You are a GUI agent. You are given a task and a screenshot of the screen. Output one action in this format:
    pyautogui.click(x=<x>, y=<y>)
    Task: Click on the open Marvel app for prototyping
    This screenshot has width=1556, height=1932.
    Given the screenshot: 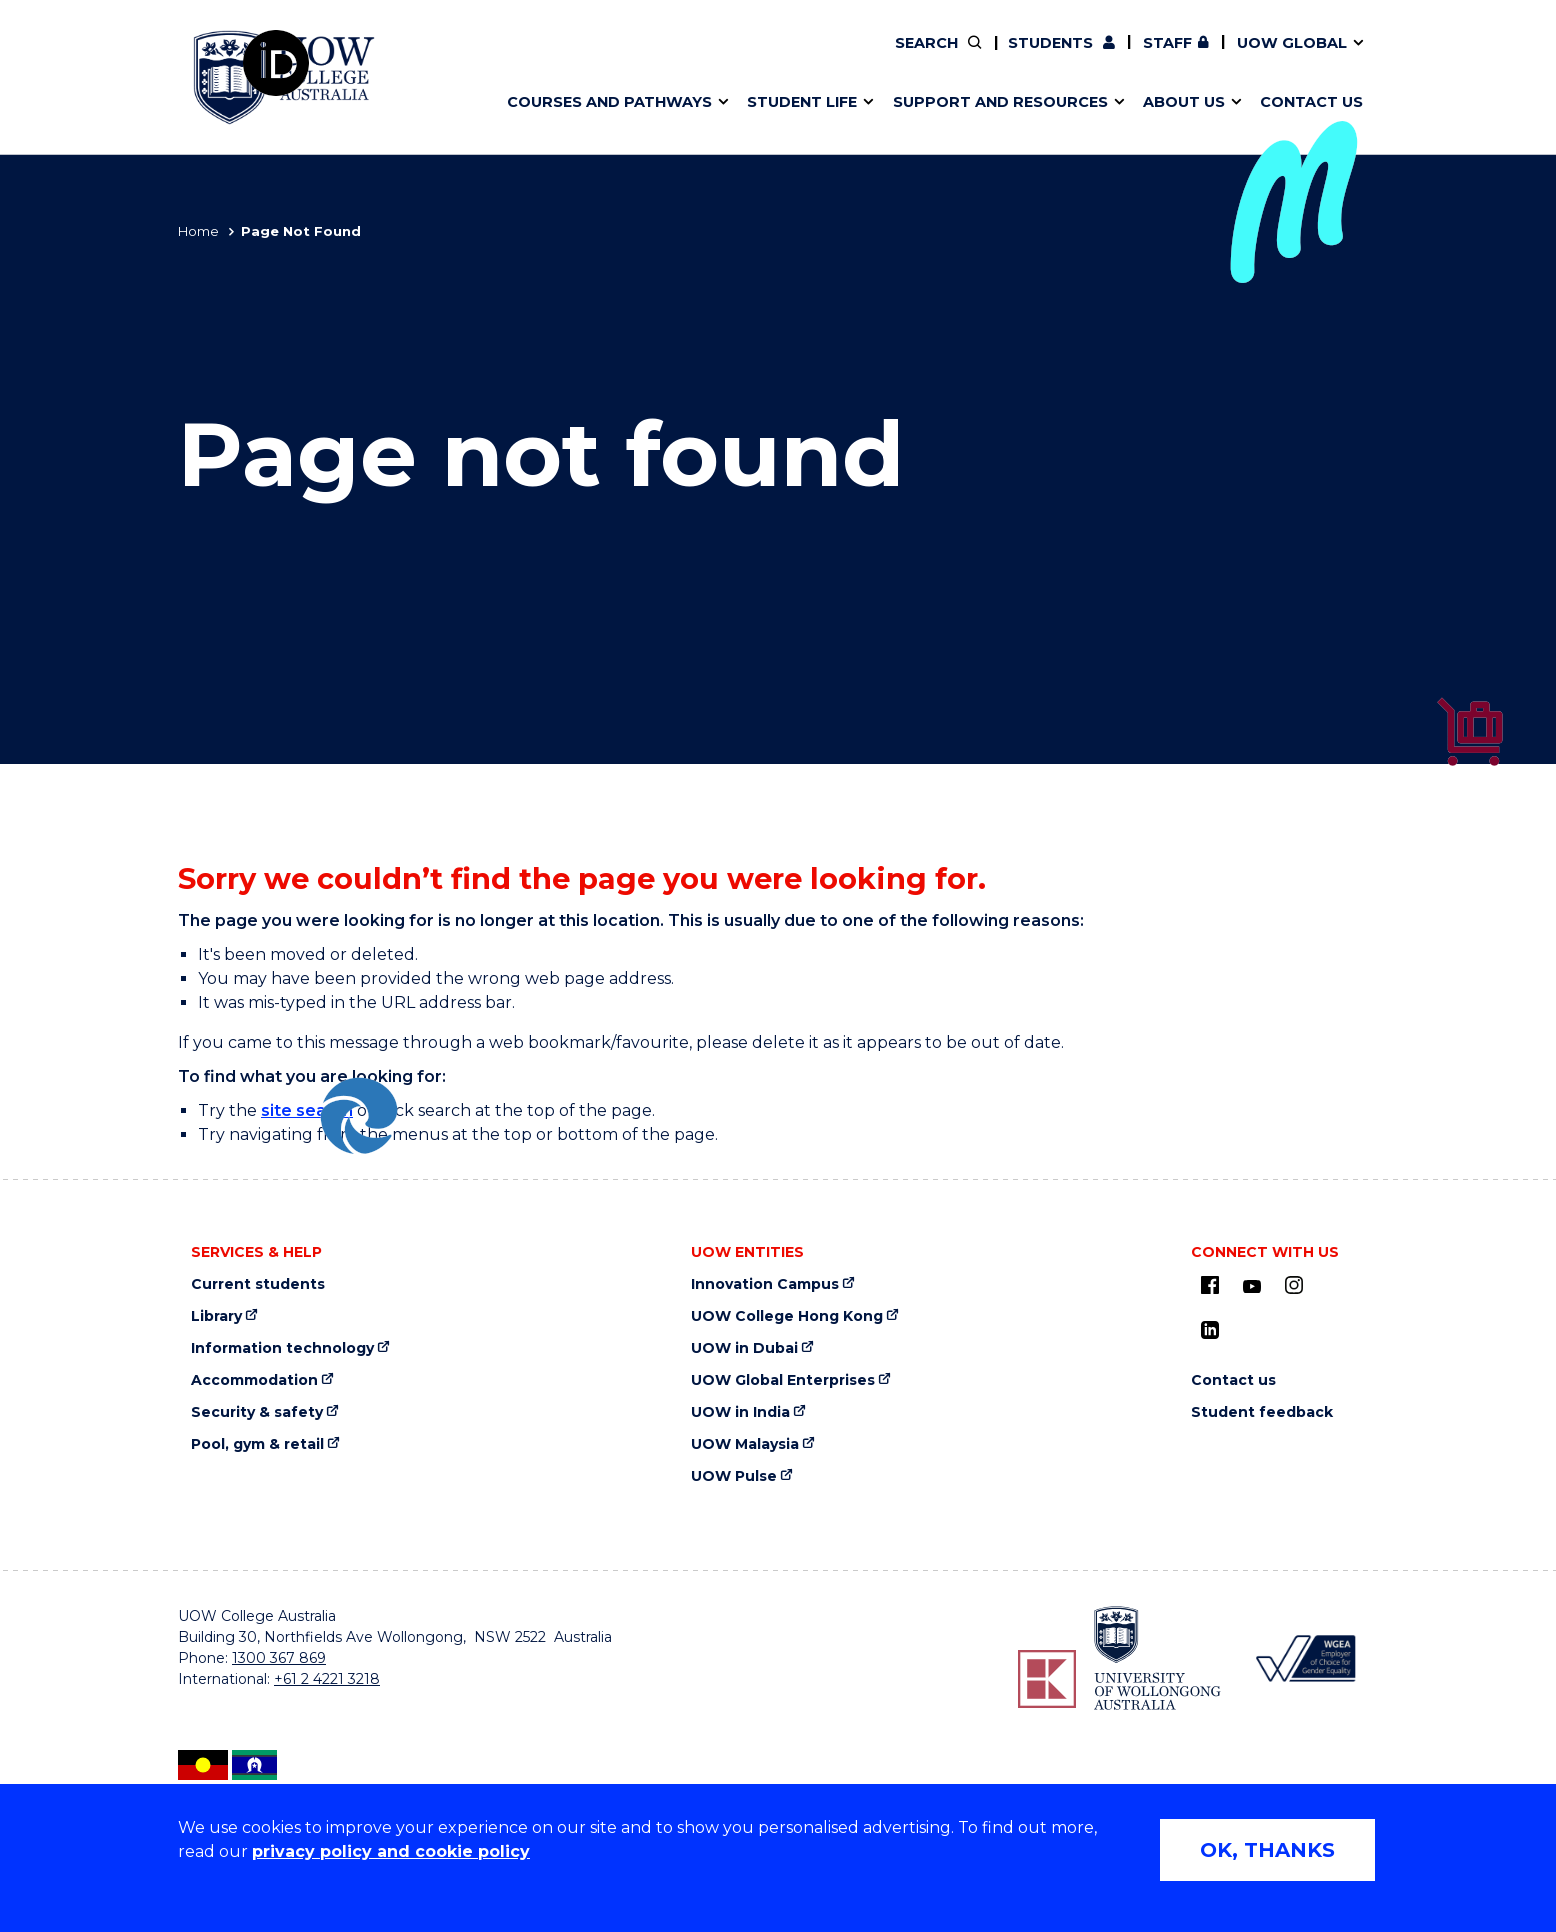 What is the action you would take?
    pyautogui.click(x=1294, y=202)
    